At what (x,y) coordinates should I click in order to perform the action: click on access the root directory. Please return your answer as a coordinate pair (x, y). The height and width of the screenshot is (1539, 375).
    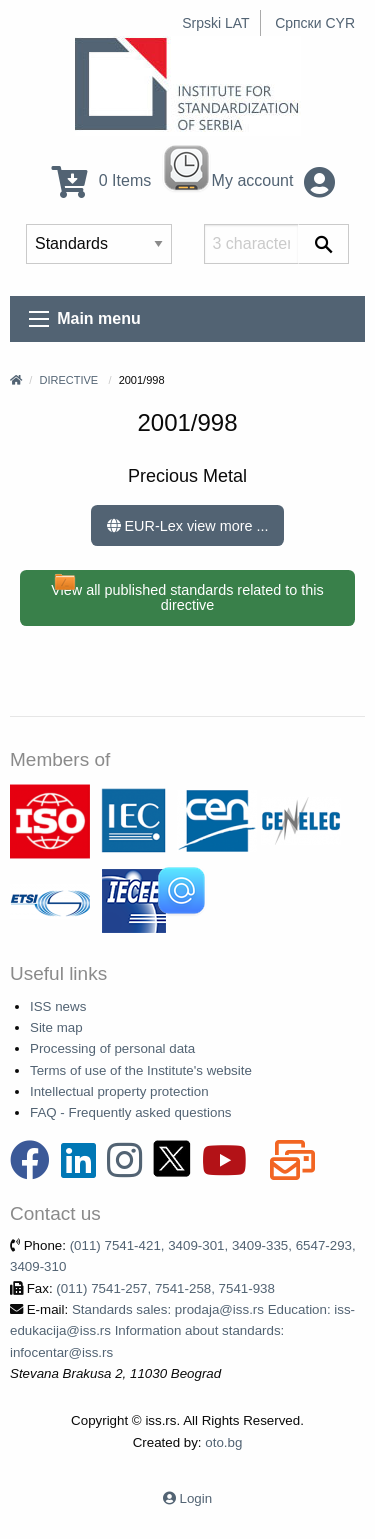
    Looking at the image, I should click on (65, 582).